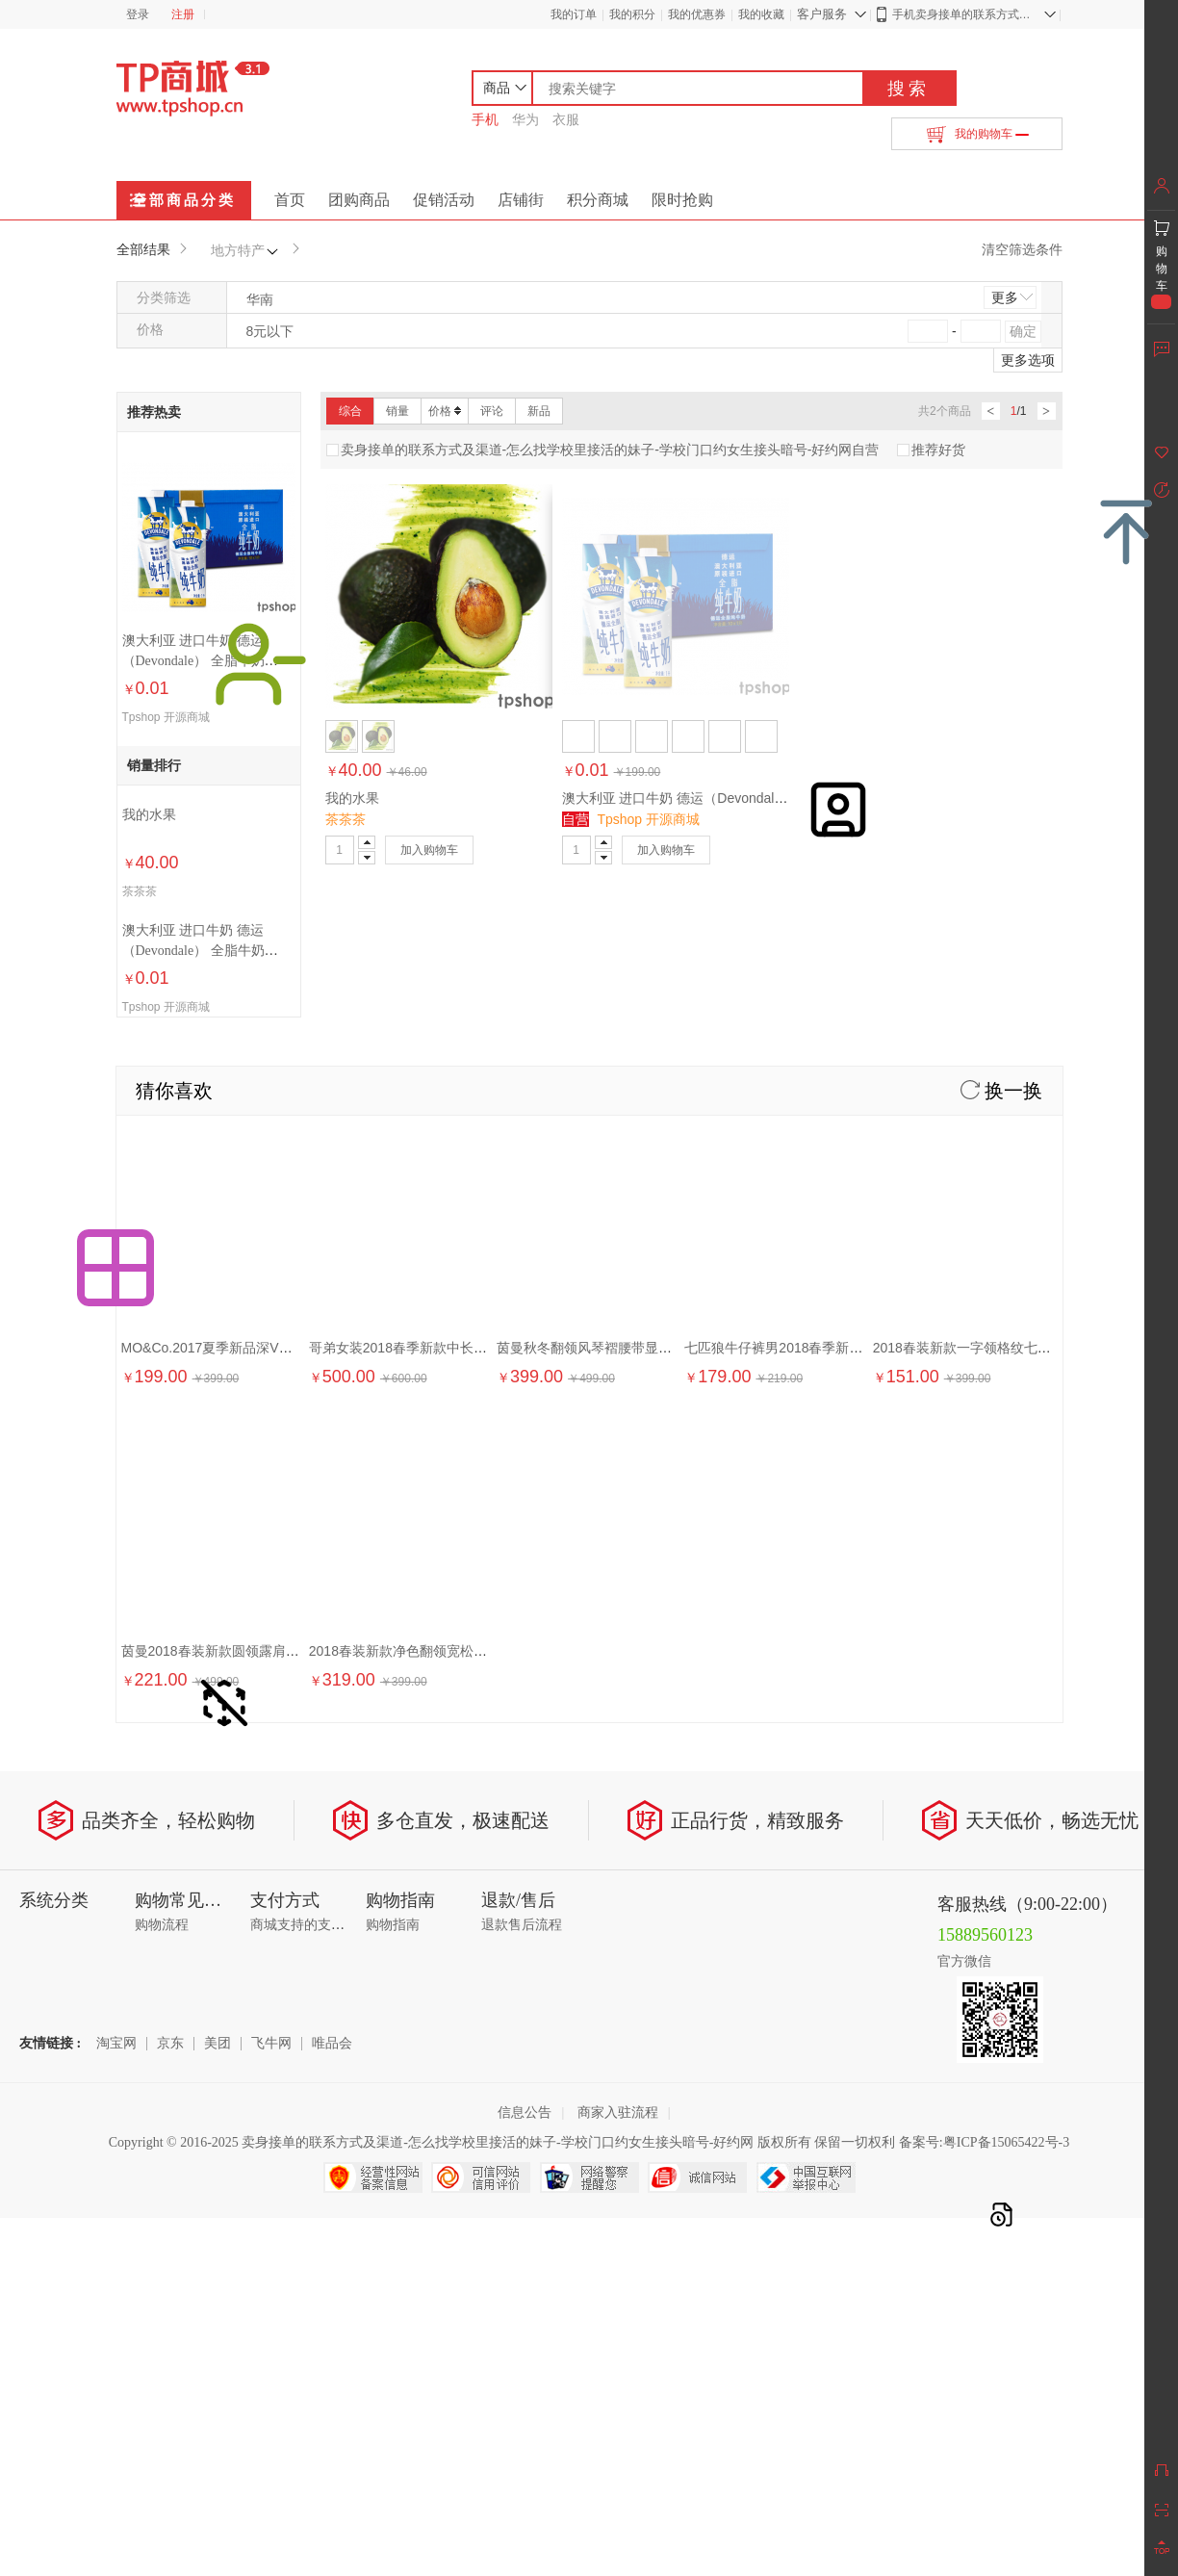 This screenshot has width=1178, height=2576. I want to click on view user profile, so click(838, 810).